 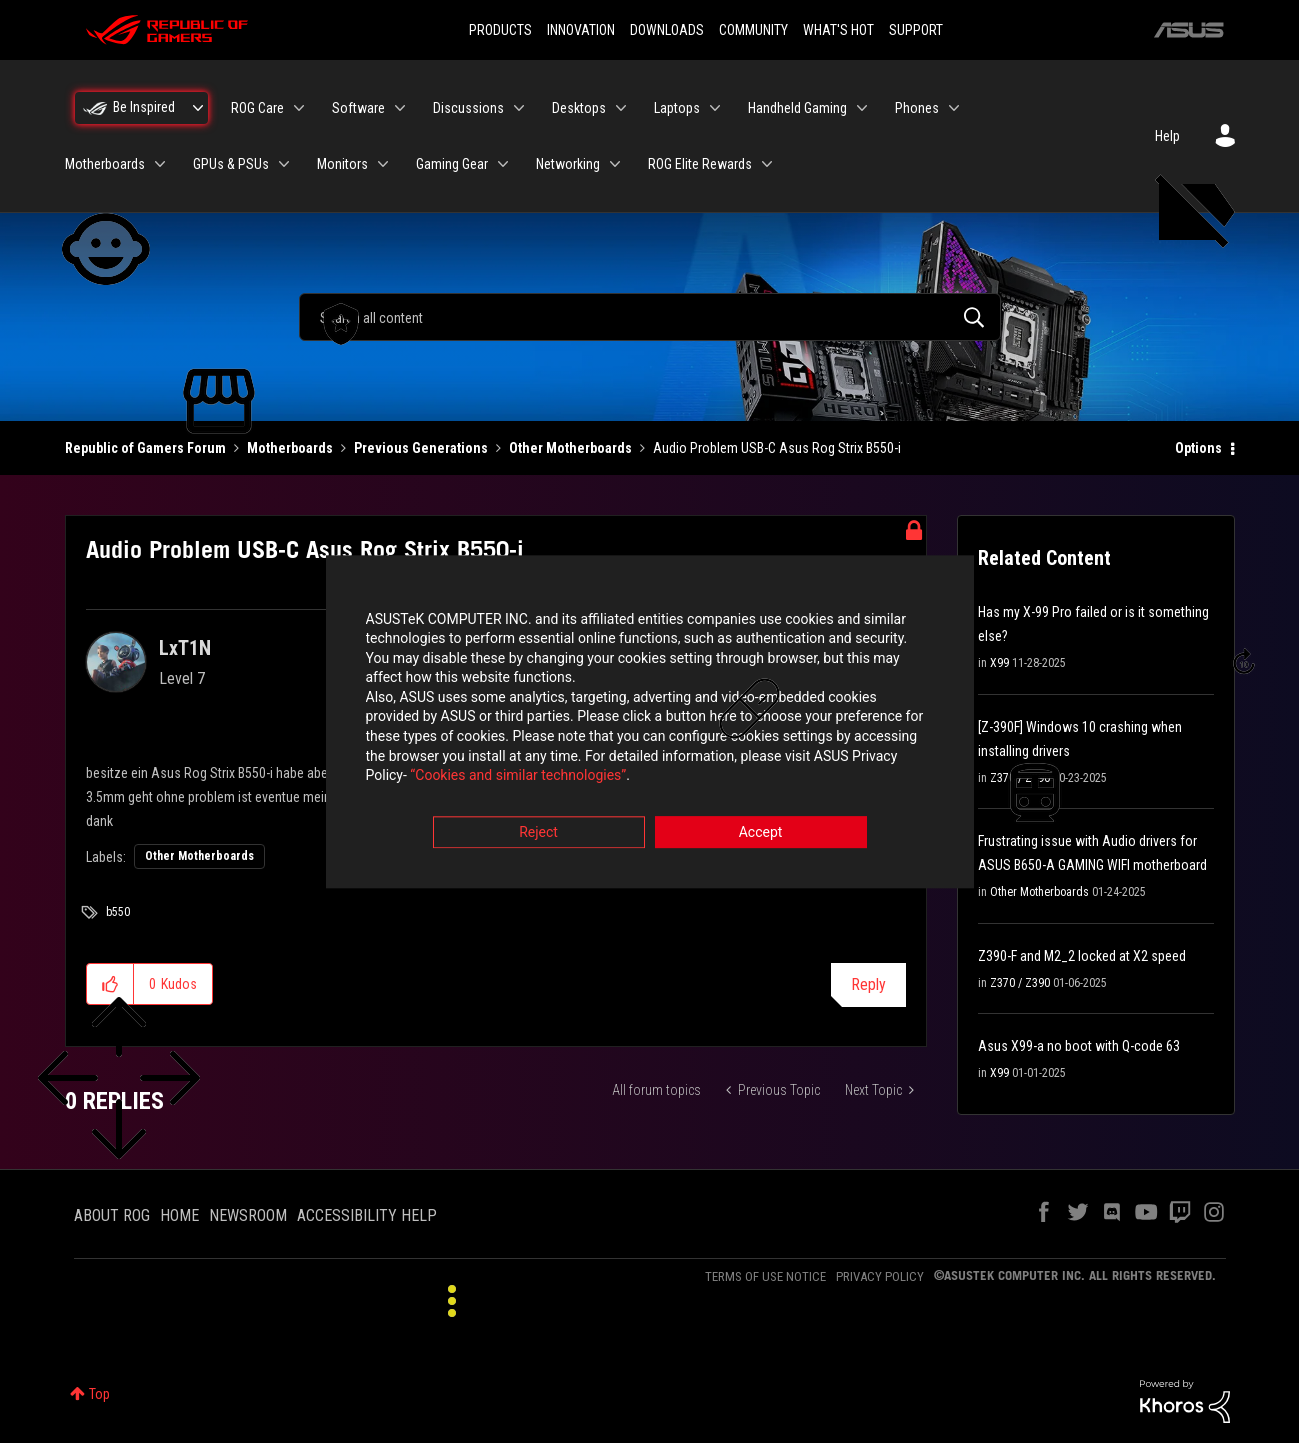 I want to click on expand content to full screen, so click(x=119, y=1078).